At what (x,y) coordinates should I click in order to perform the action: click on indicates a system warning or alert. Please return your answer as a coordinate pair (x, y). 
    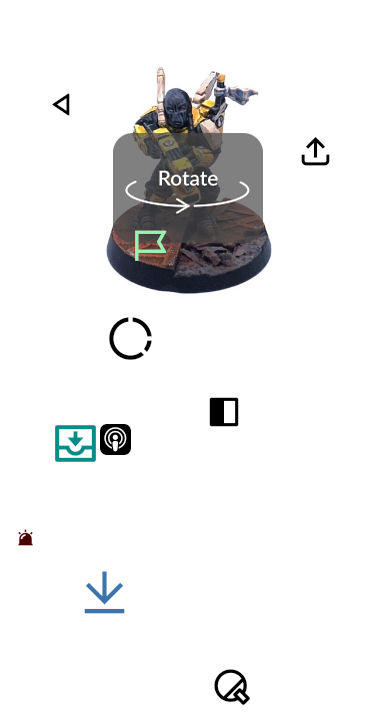
    Looking at the image, I should click on (25, 537).